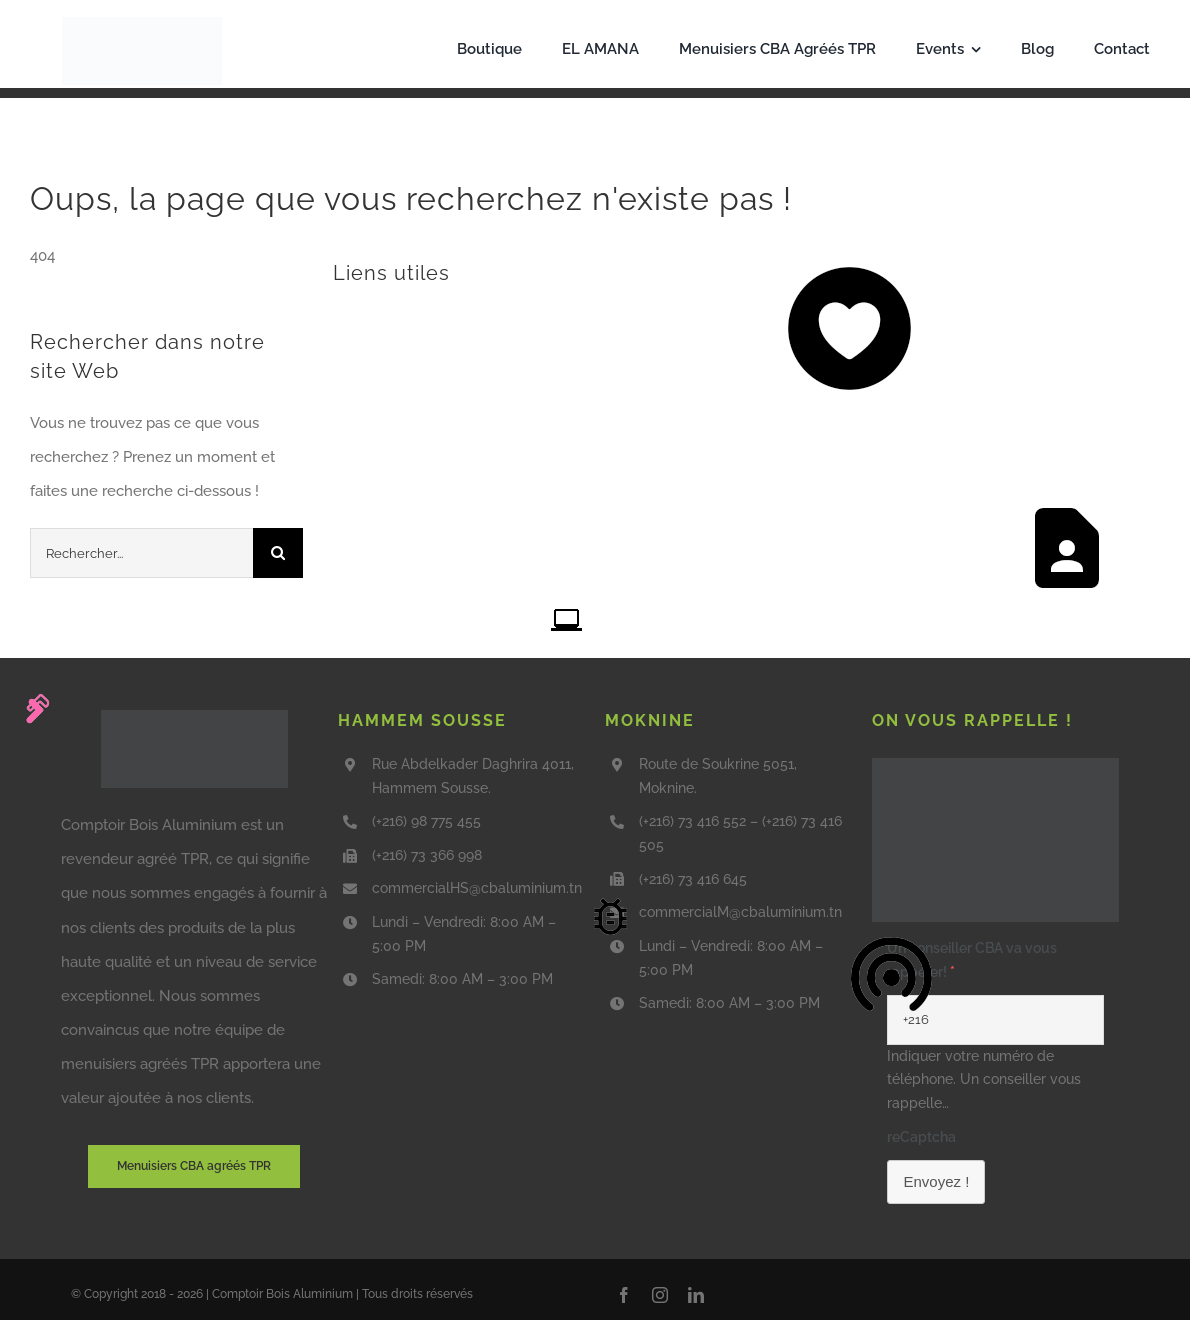 The image size is (1190, 1320). Describe the element at coordinates (566, 620) in the screenshot. I see `access windows laptop or PC settings` at that location.